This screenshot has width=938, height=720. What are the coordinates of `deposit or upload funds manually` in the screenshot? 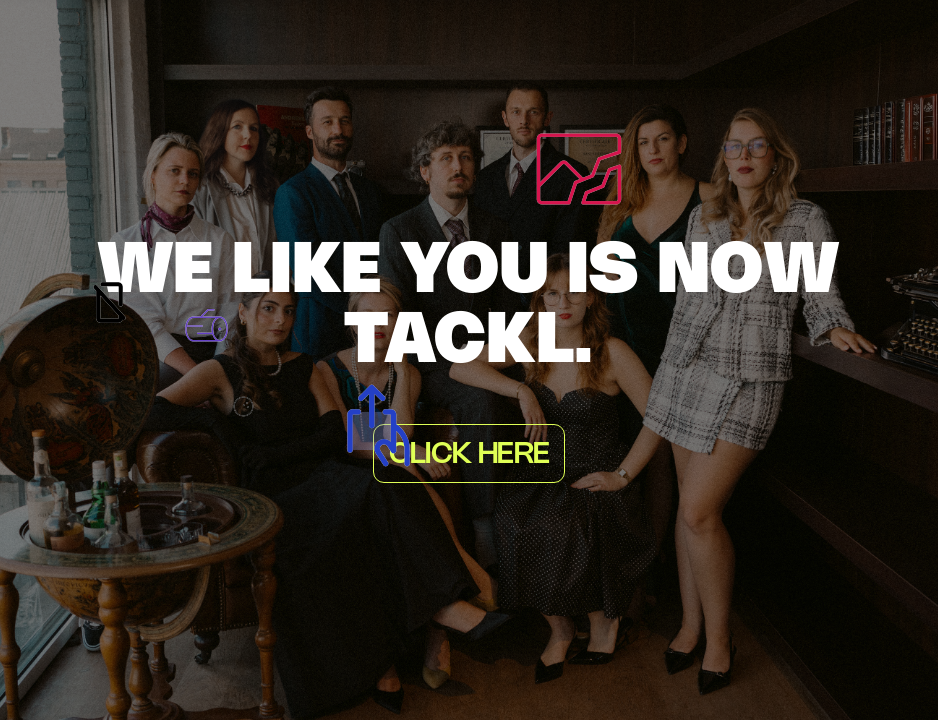 It's located at (374, 425).